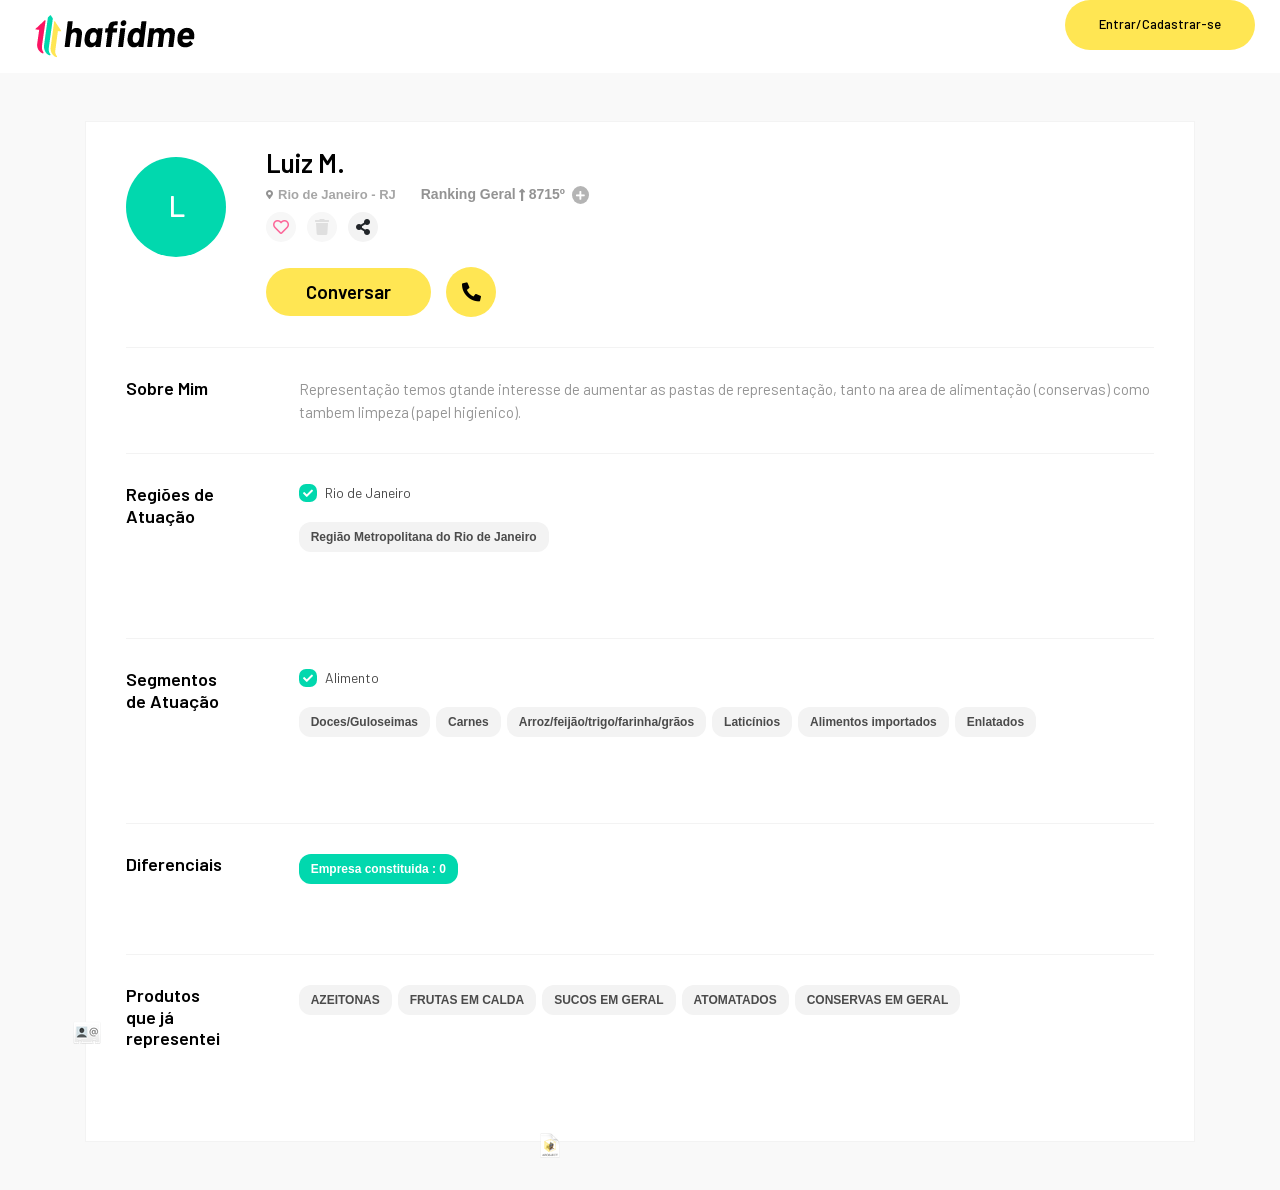  What do you see at coordinates (550, 1146) in the screenshot?
I see `open an augmented reality file or object` at bounding box center [550, 1146].